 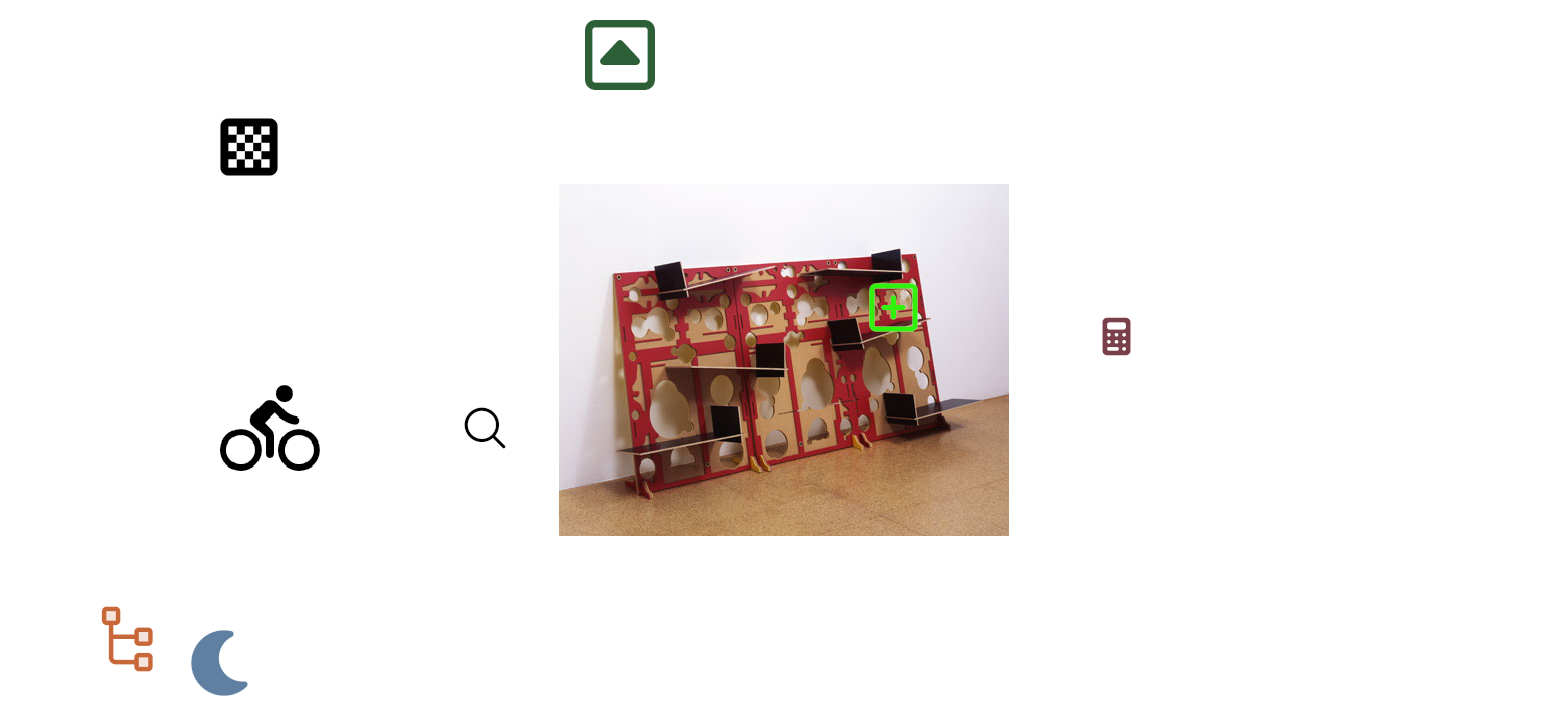 I want to click on search for content or items, so click(x=485, y=428).